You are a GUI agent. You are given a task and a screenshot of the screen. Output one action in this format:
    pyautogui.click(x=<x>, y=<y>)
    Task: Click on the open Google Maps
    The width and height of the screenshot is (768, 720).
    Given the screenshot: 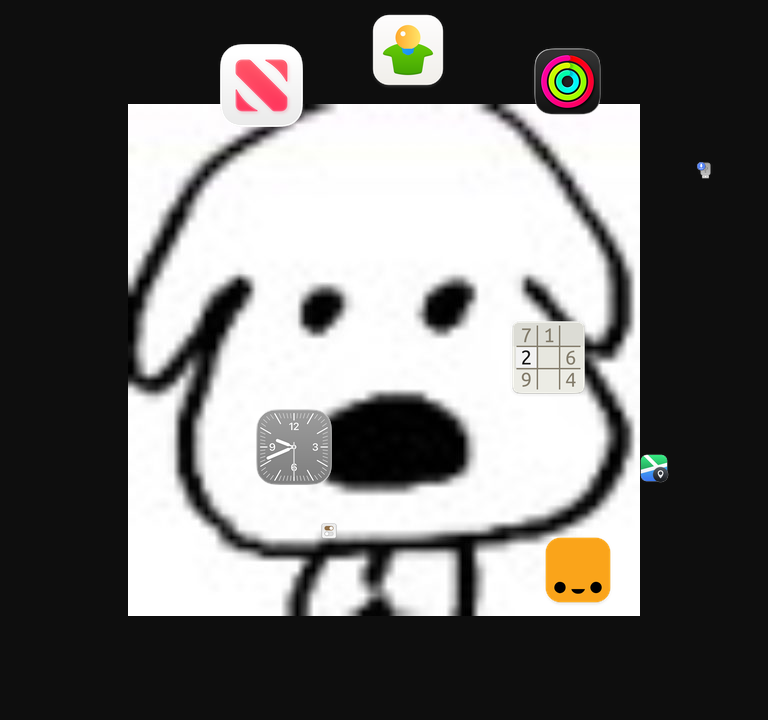 What is the action you would take?
    pyautogui.click(x=654, y=468)
    